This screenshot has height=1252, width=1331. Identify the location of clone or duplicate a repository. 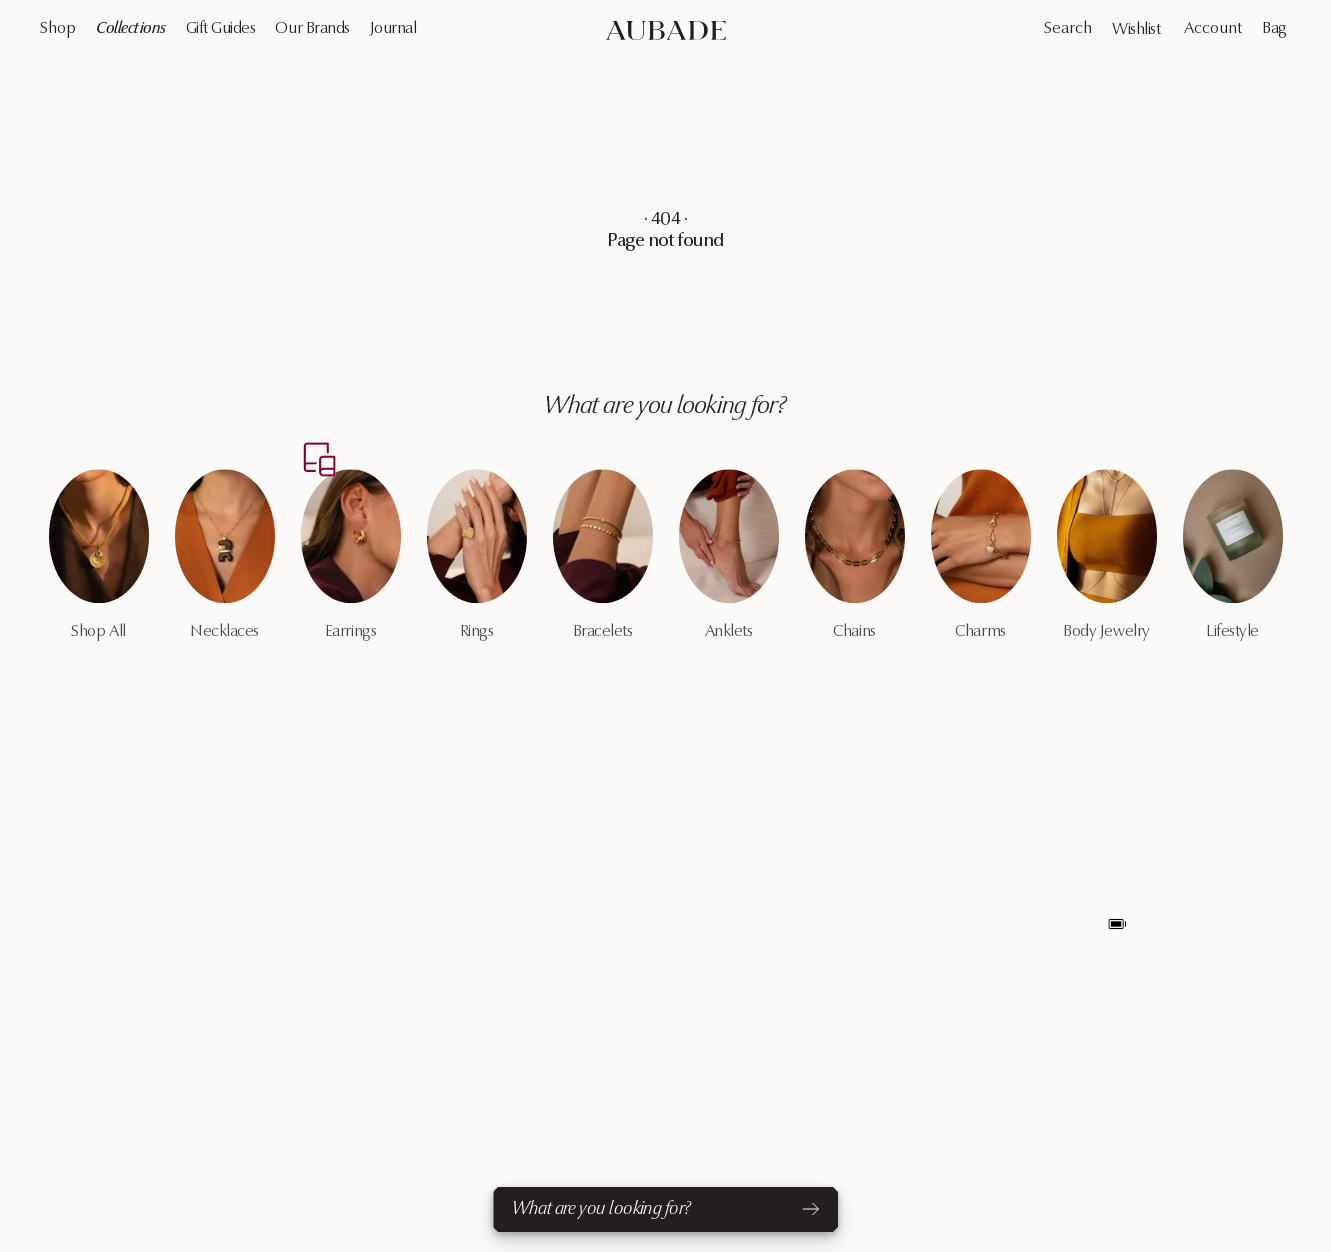
(318, 459).